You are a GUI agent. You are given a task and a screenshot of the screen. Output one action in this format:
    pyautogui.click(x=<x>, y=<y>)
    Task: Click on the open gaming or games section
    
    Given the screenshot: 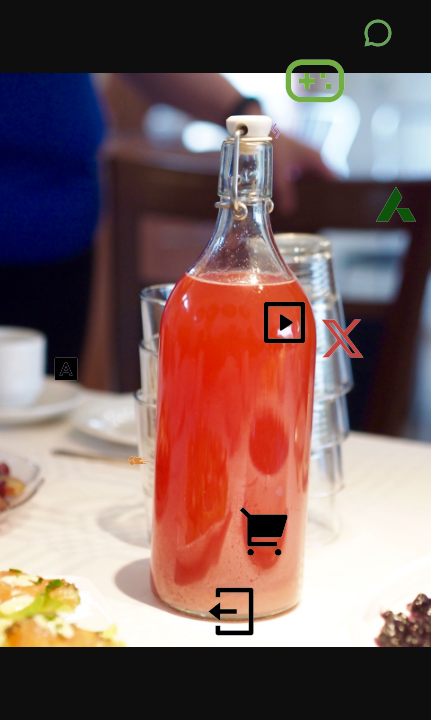 What is the action you would take?
    pyautogui.click(x=315, y=81)
    